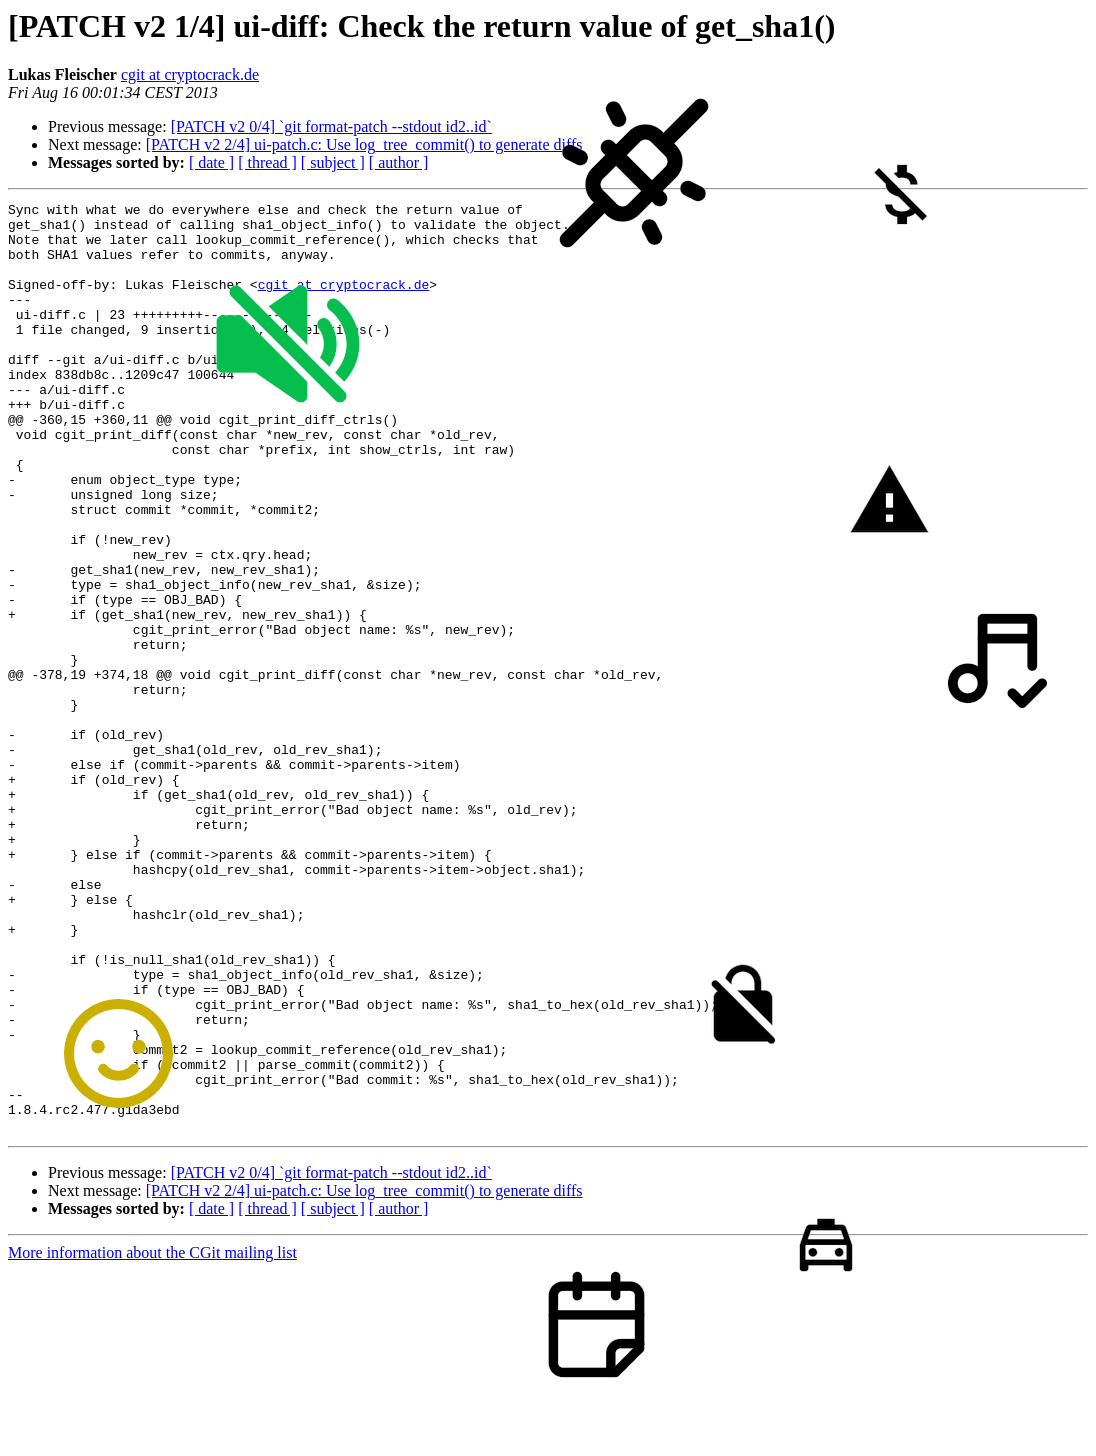  I want to click on indicates an unsecured or unencrypted connection, so click(743, 1005).